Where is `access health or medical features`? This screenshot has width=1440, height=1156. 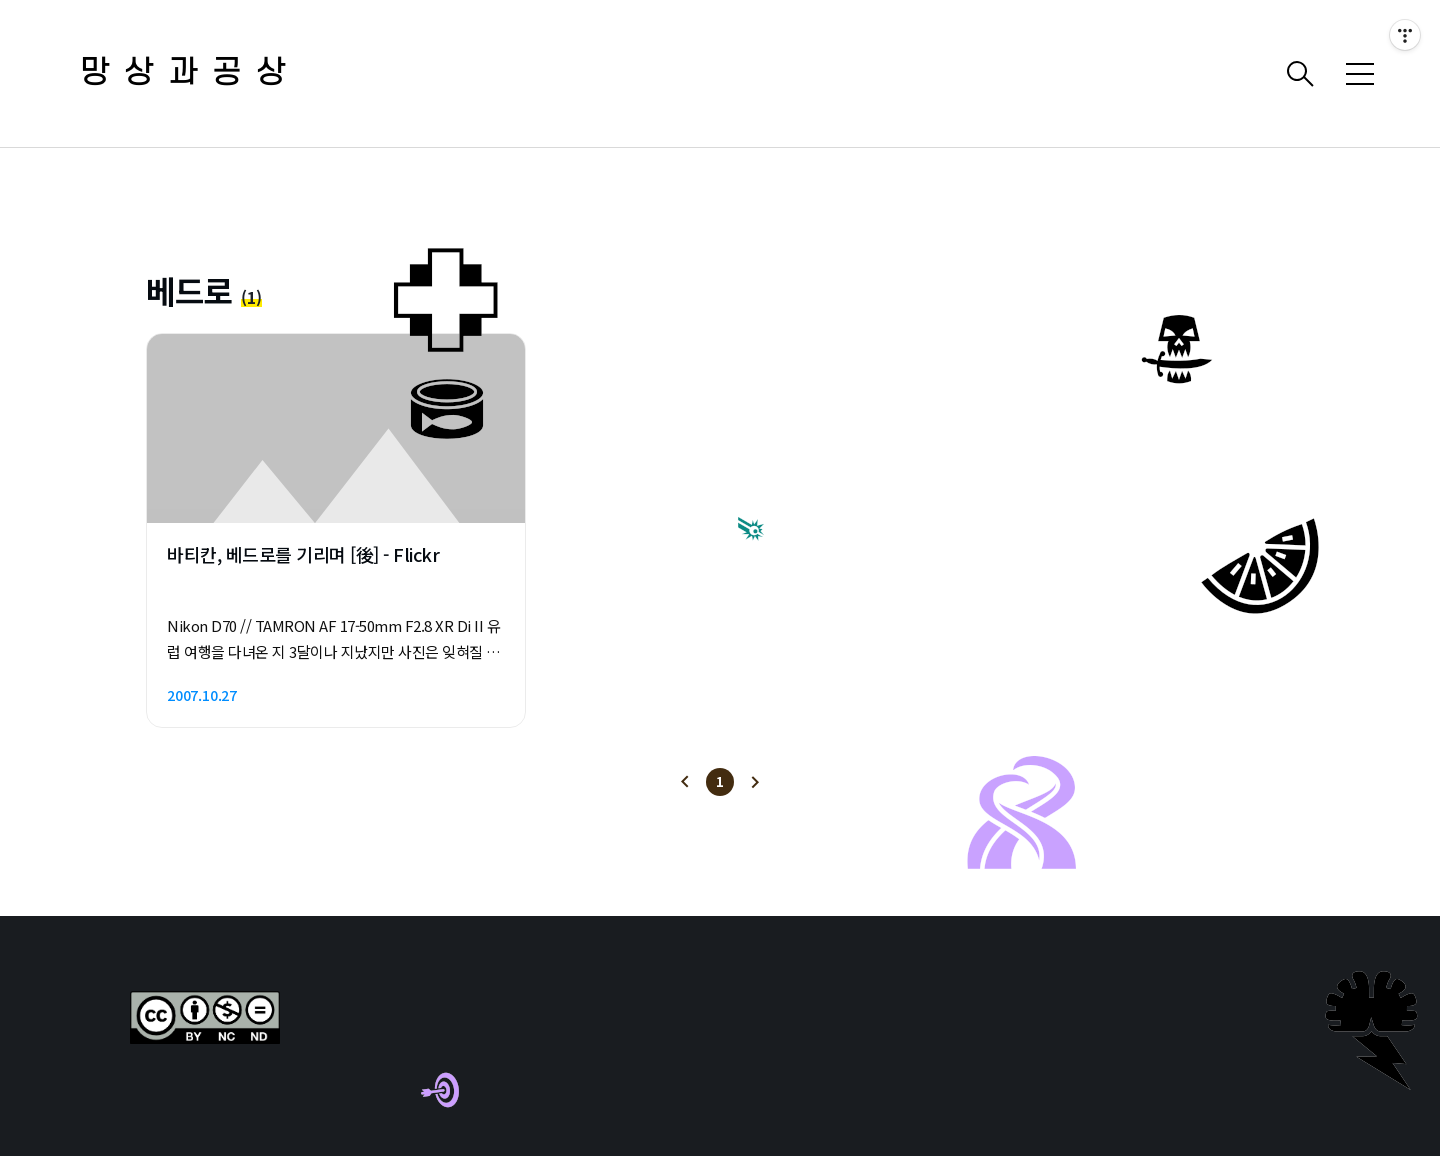
access health or medical features is located at coordinates (446, 299).